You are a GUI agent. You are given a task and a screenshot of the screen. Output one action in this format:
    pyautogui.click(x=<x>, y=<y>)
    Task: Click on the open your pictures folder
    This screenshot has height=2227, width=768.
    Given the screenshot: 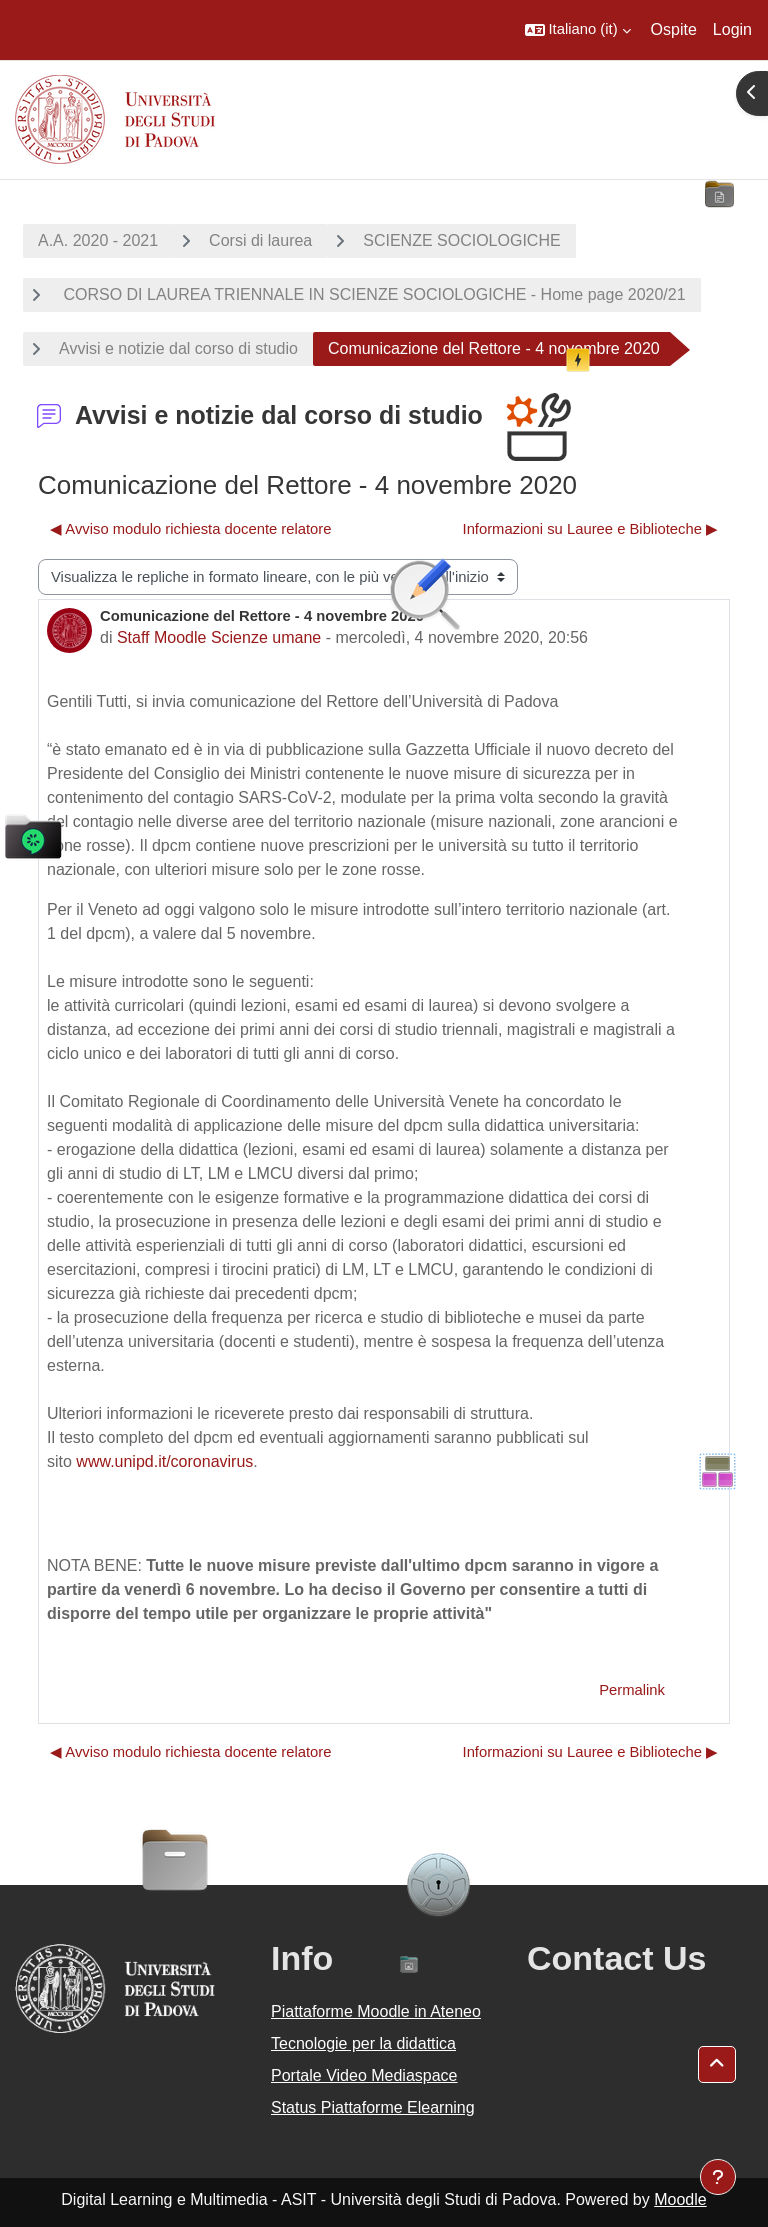 What is the action you would take?
    pyautogui.click(x=409, y=1964)
    